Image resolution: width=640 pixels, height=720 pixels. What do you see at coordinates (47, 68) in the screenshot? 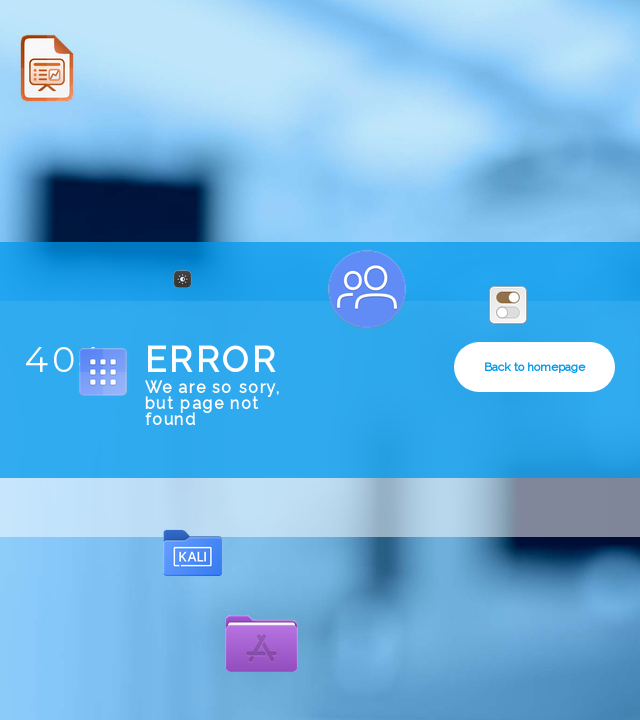
I see `libreoffice impress presentation file` at bounding box center [47, 68].